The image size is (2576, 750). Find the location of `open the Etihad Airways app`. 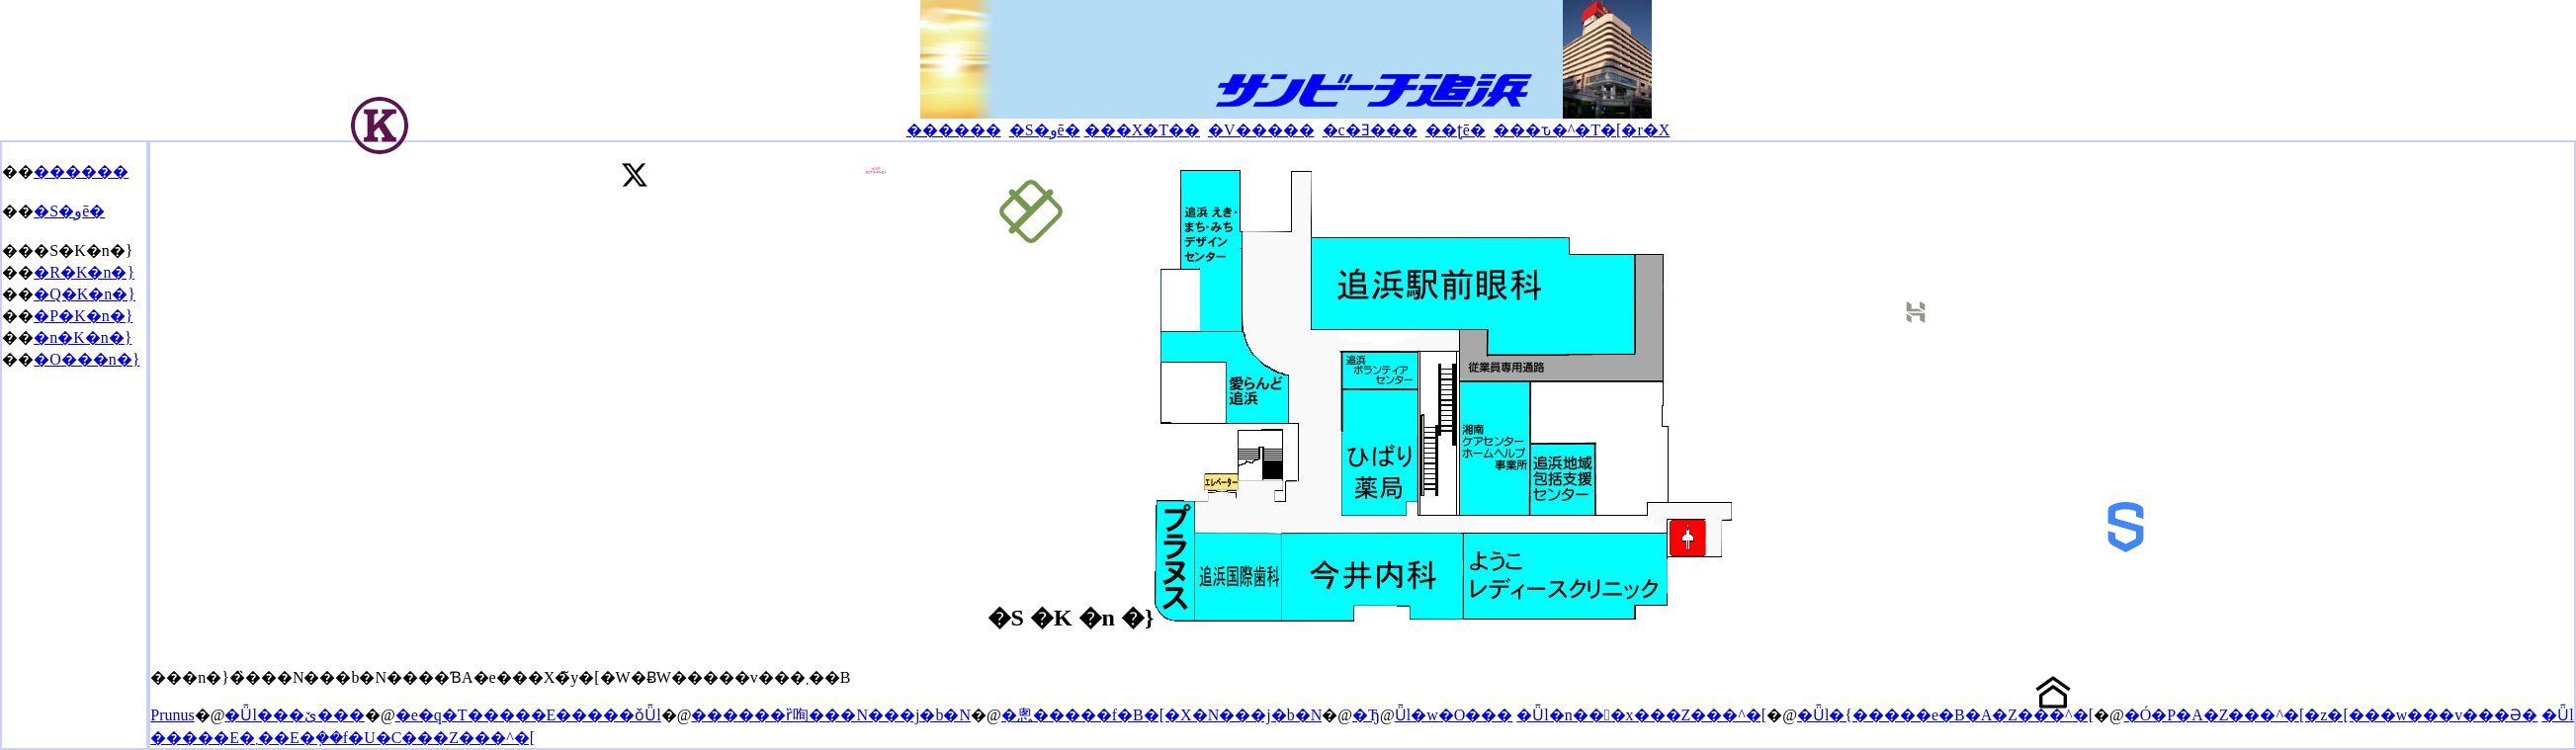

open the Etihad Airways app is located at coordinates (876, 170).